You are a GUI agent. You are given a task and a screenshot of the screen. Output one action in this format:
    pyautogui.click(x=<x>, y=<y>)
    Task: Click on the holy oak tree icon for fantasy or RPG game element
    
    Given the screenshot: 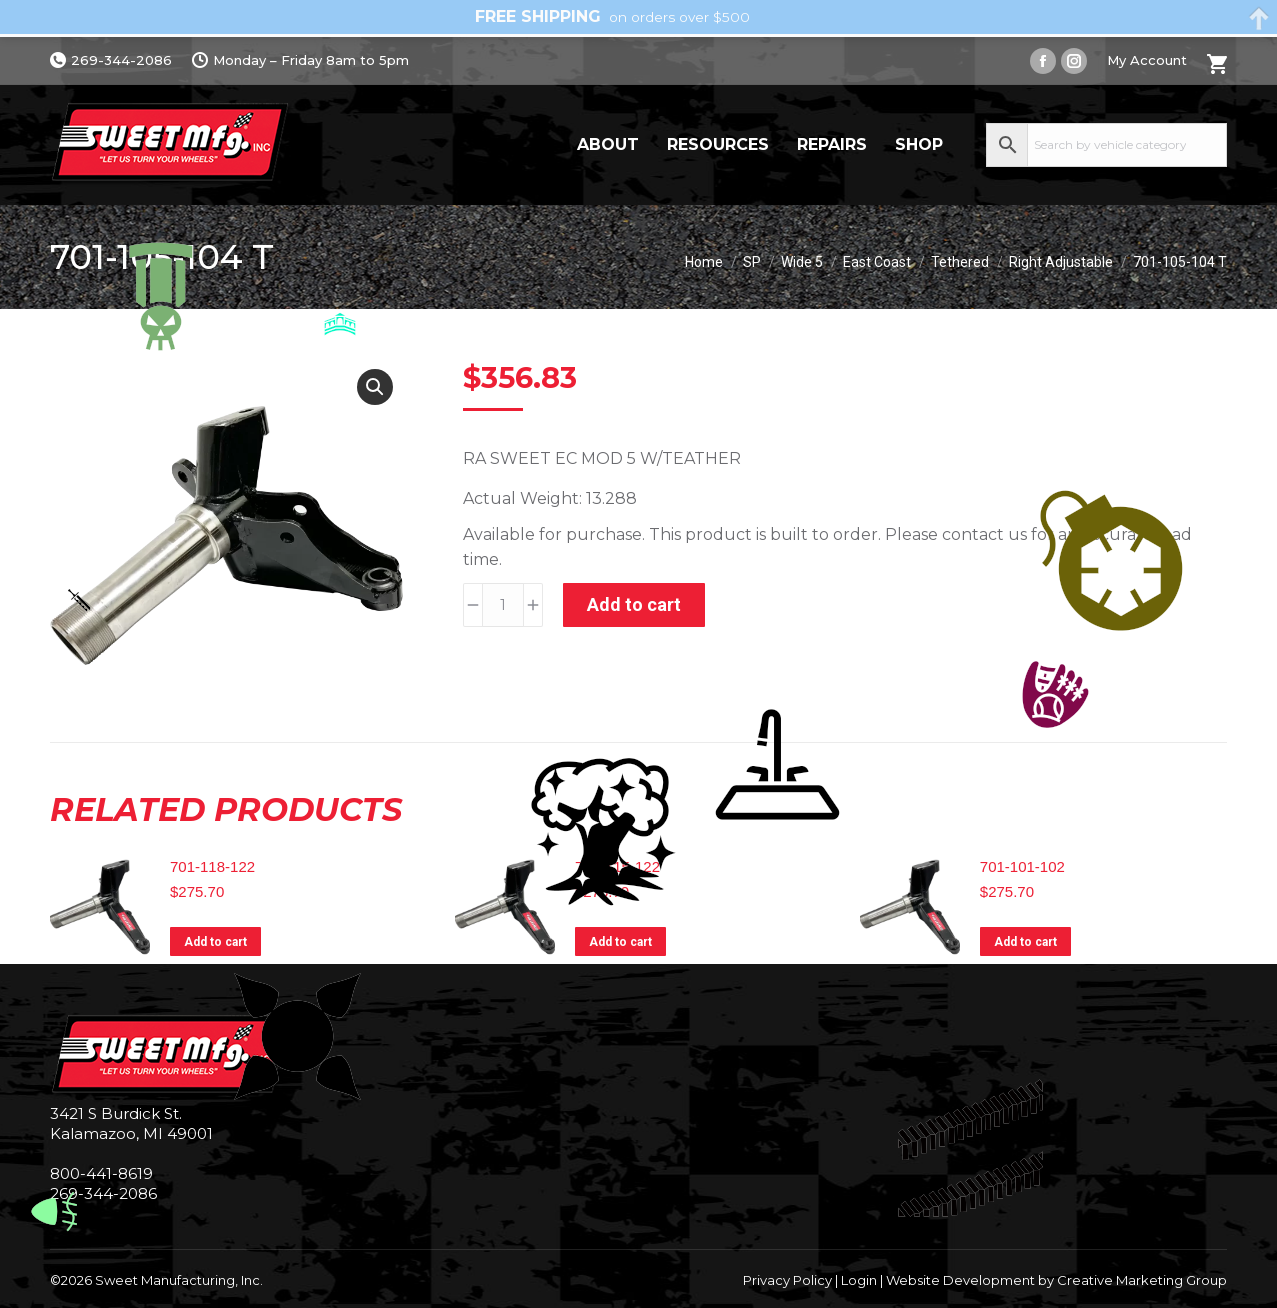 What is the action you would take?
    pyautogui.click(x=603, y=830)
    